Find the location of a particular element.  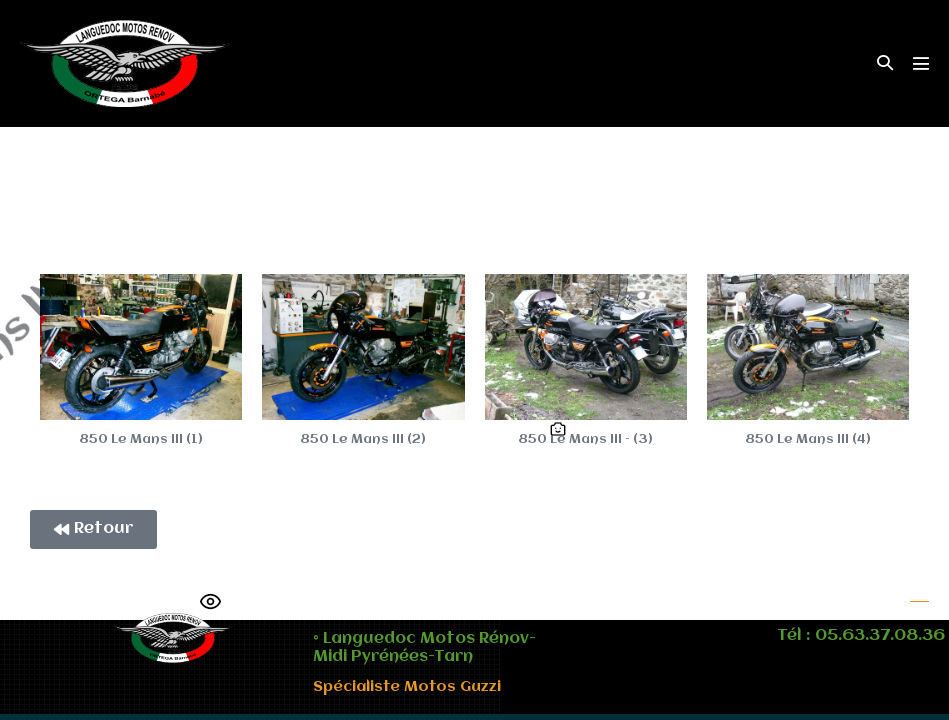

switch to front-facing camera is located at coordinates (558, 429).